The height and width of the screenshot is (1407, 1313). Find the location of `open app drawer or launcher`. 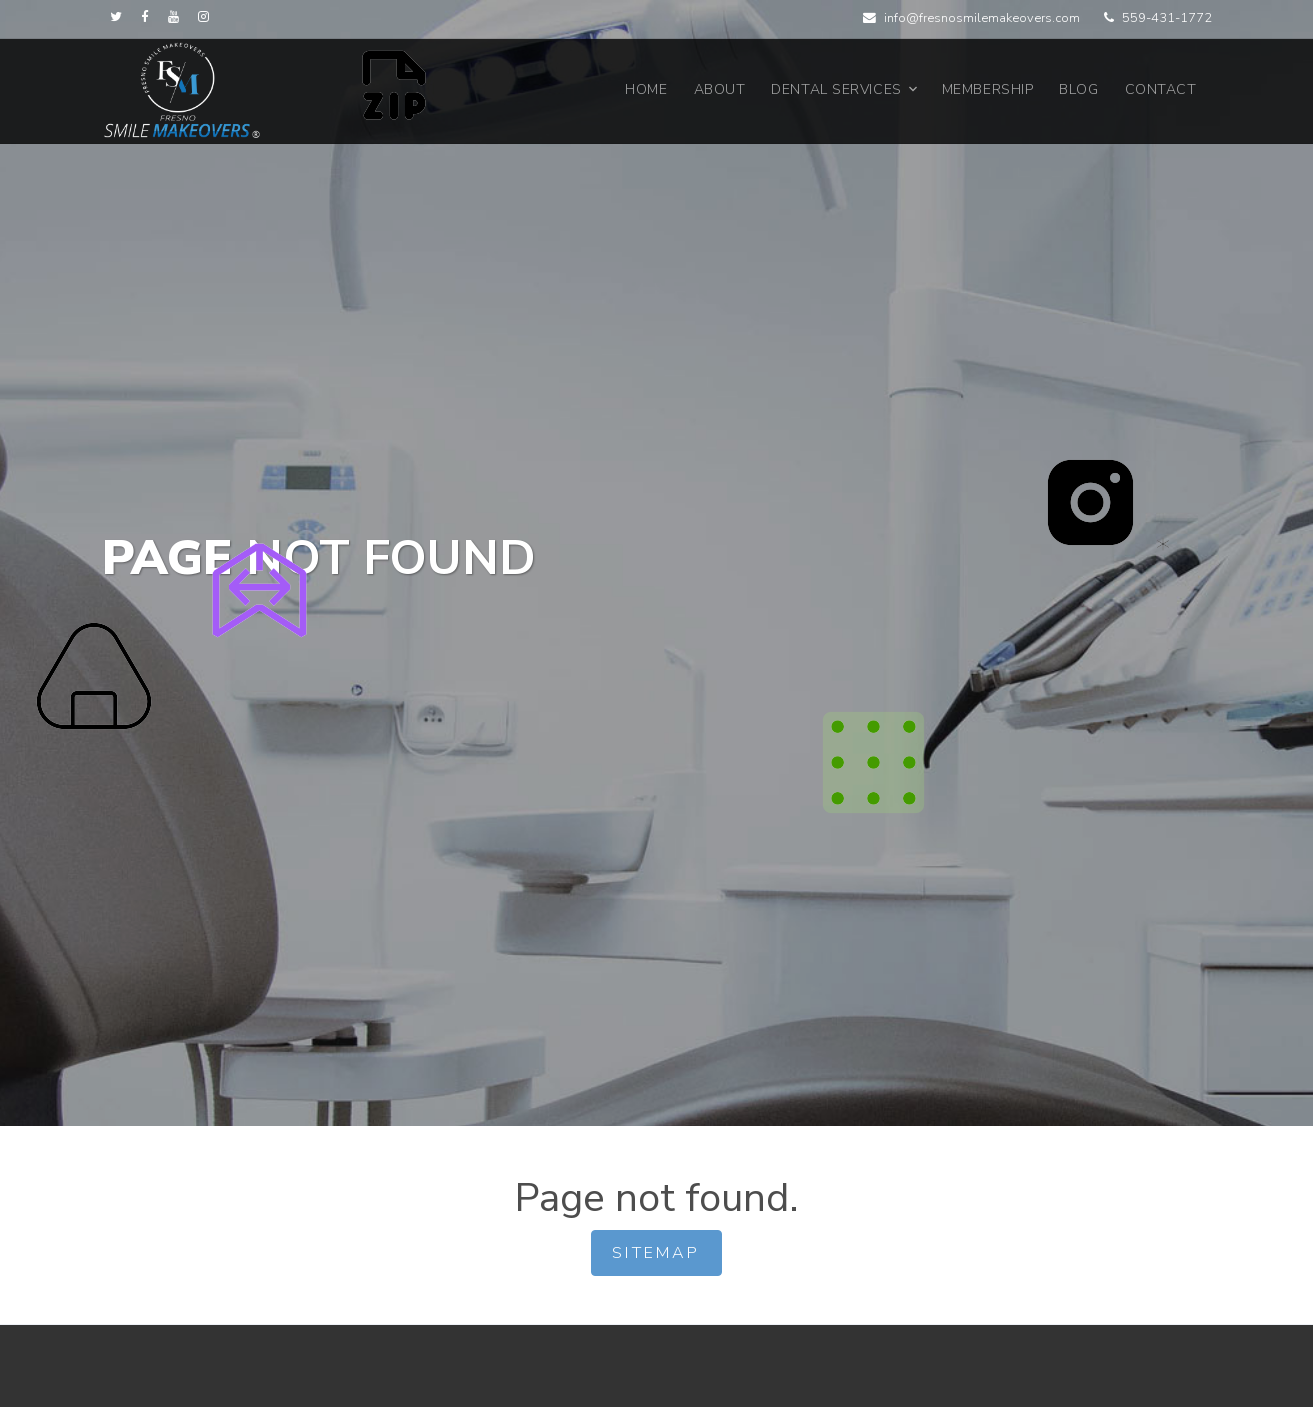

open app drawer or launcher is located at coordinates (873, 762).